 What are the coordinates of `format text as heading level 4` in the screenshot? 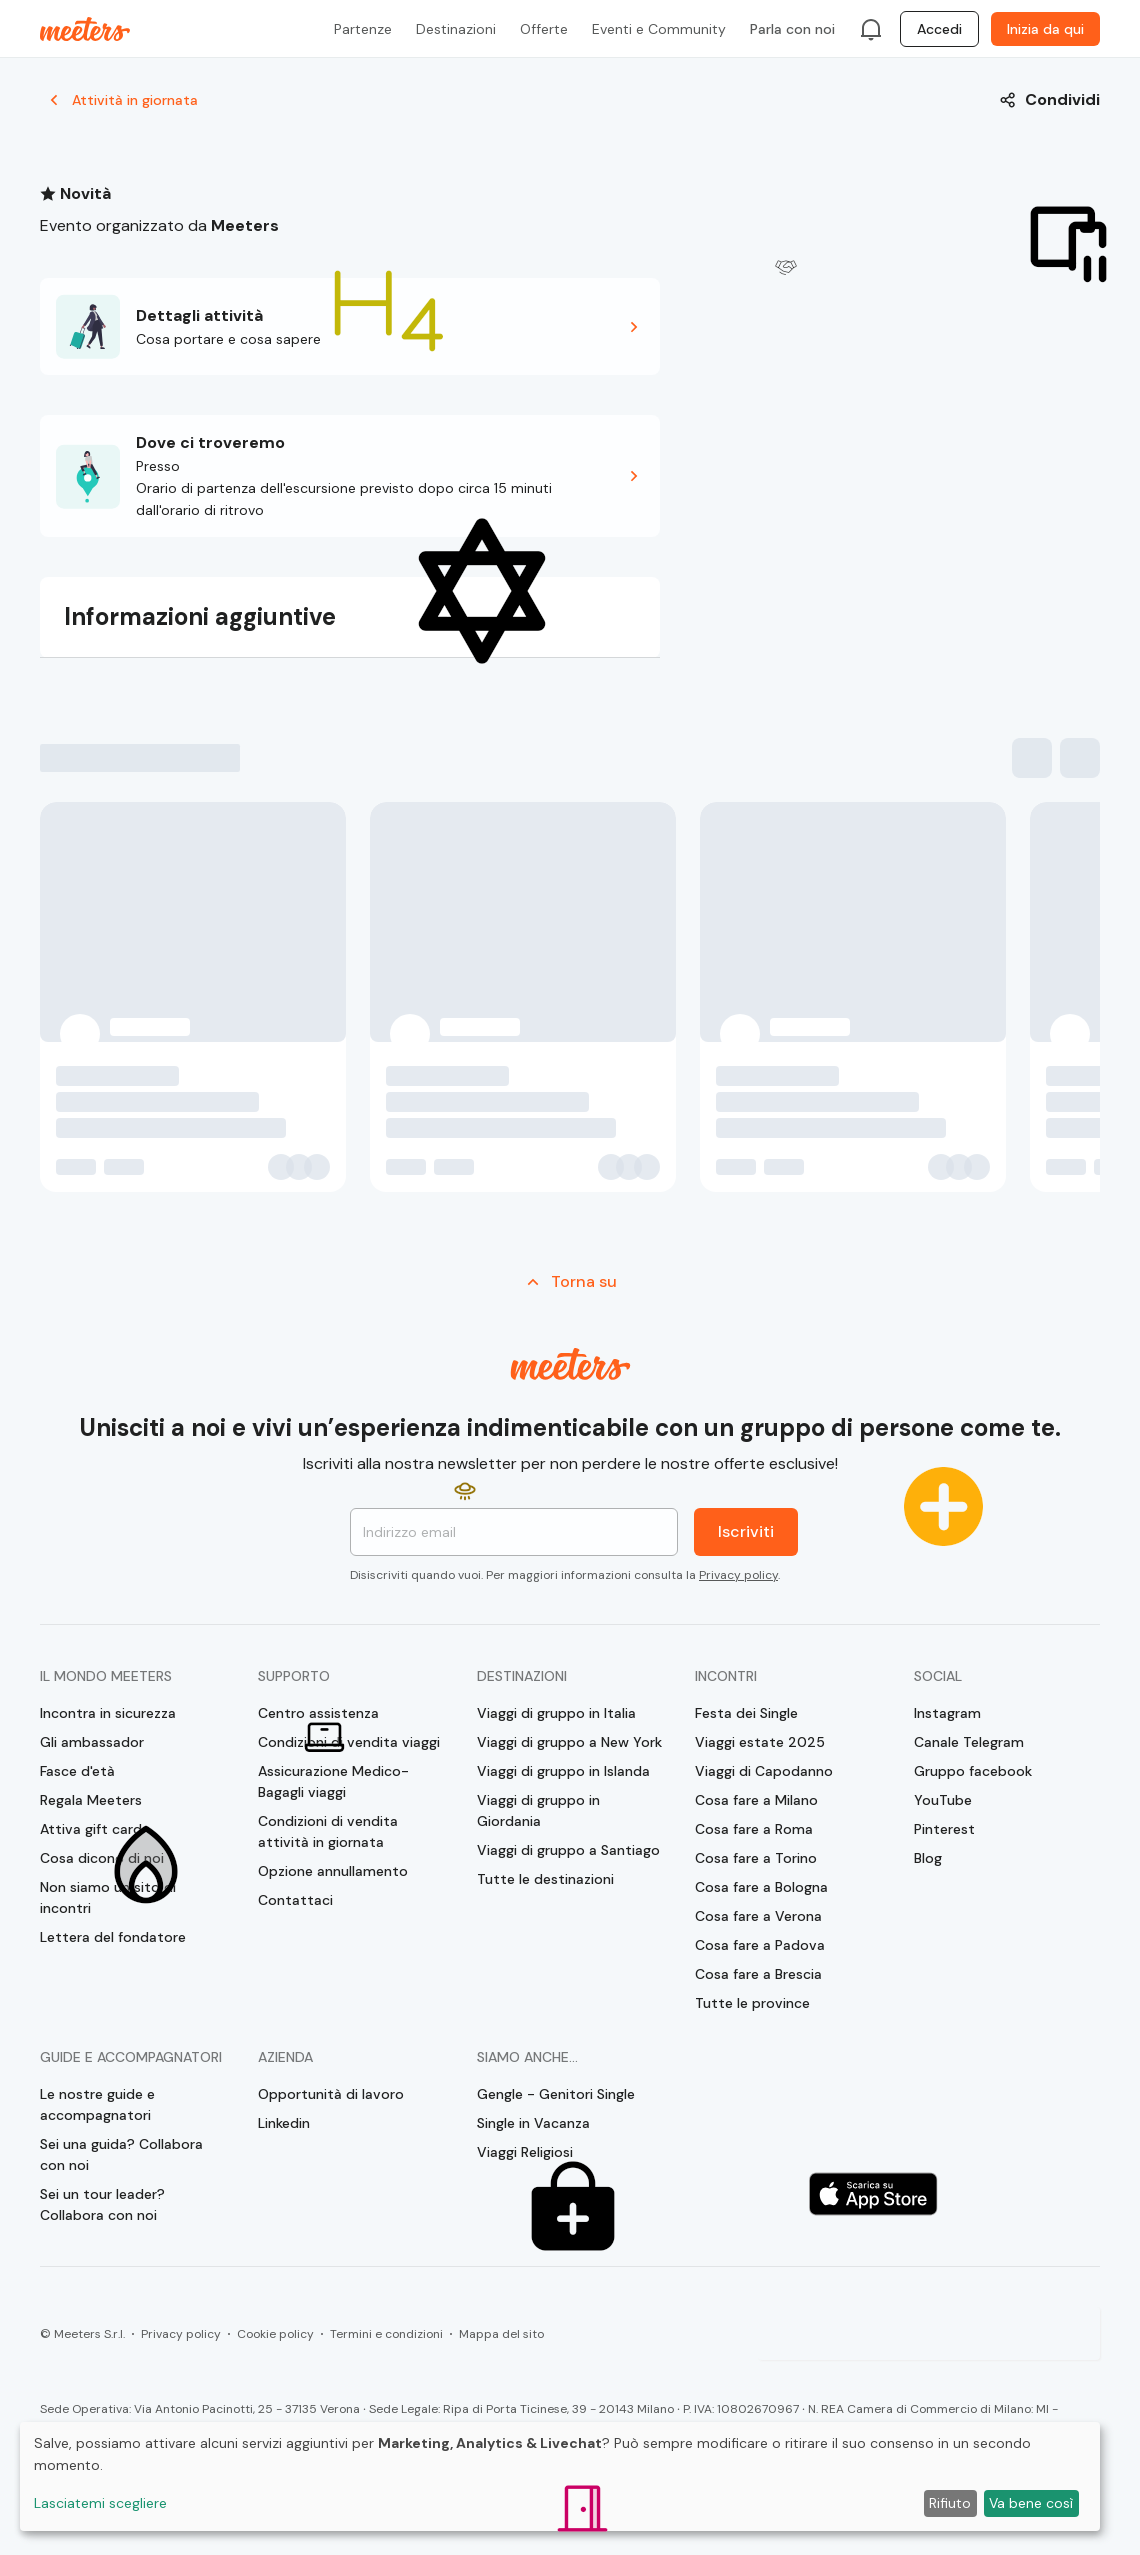 It's located at (381, 309).